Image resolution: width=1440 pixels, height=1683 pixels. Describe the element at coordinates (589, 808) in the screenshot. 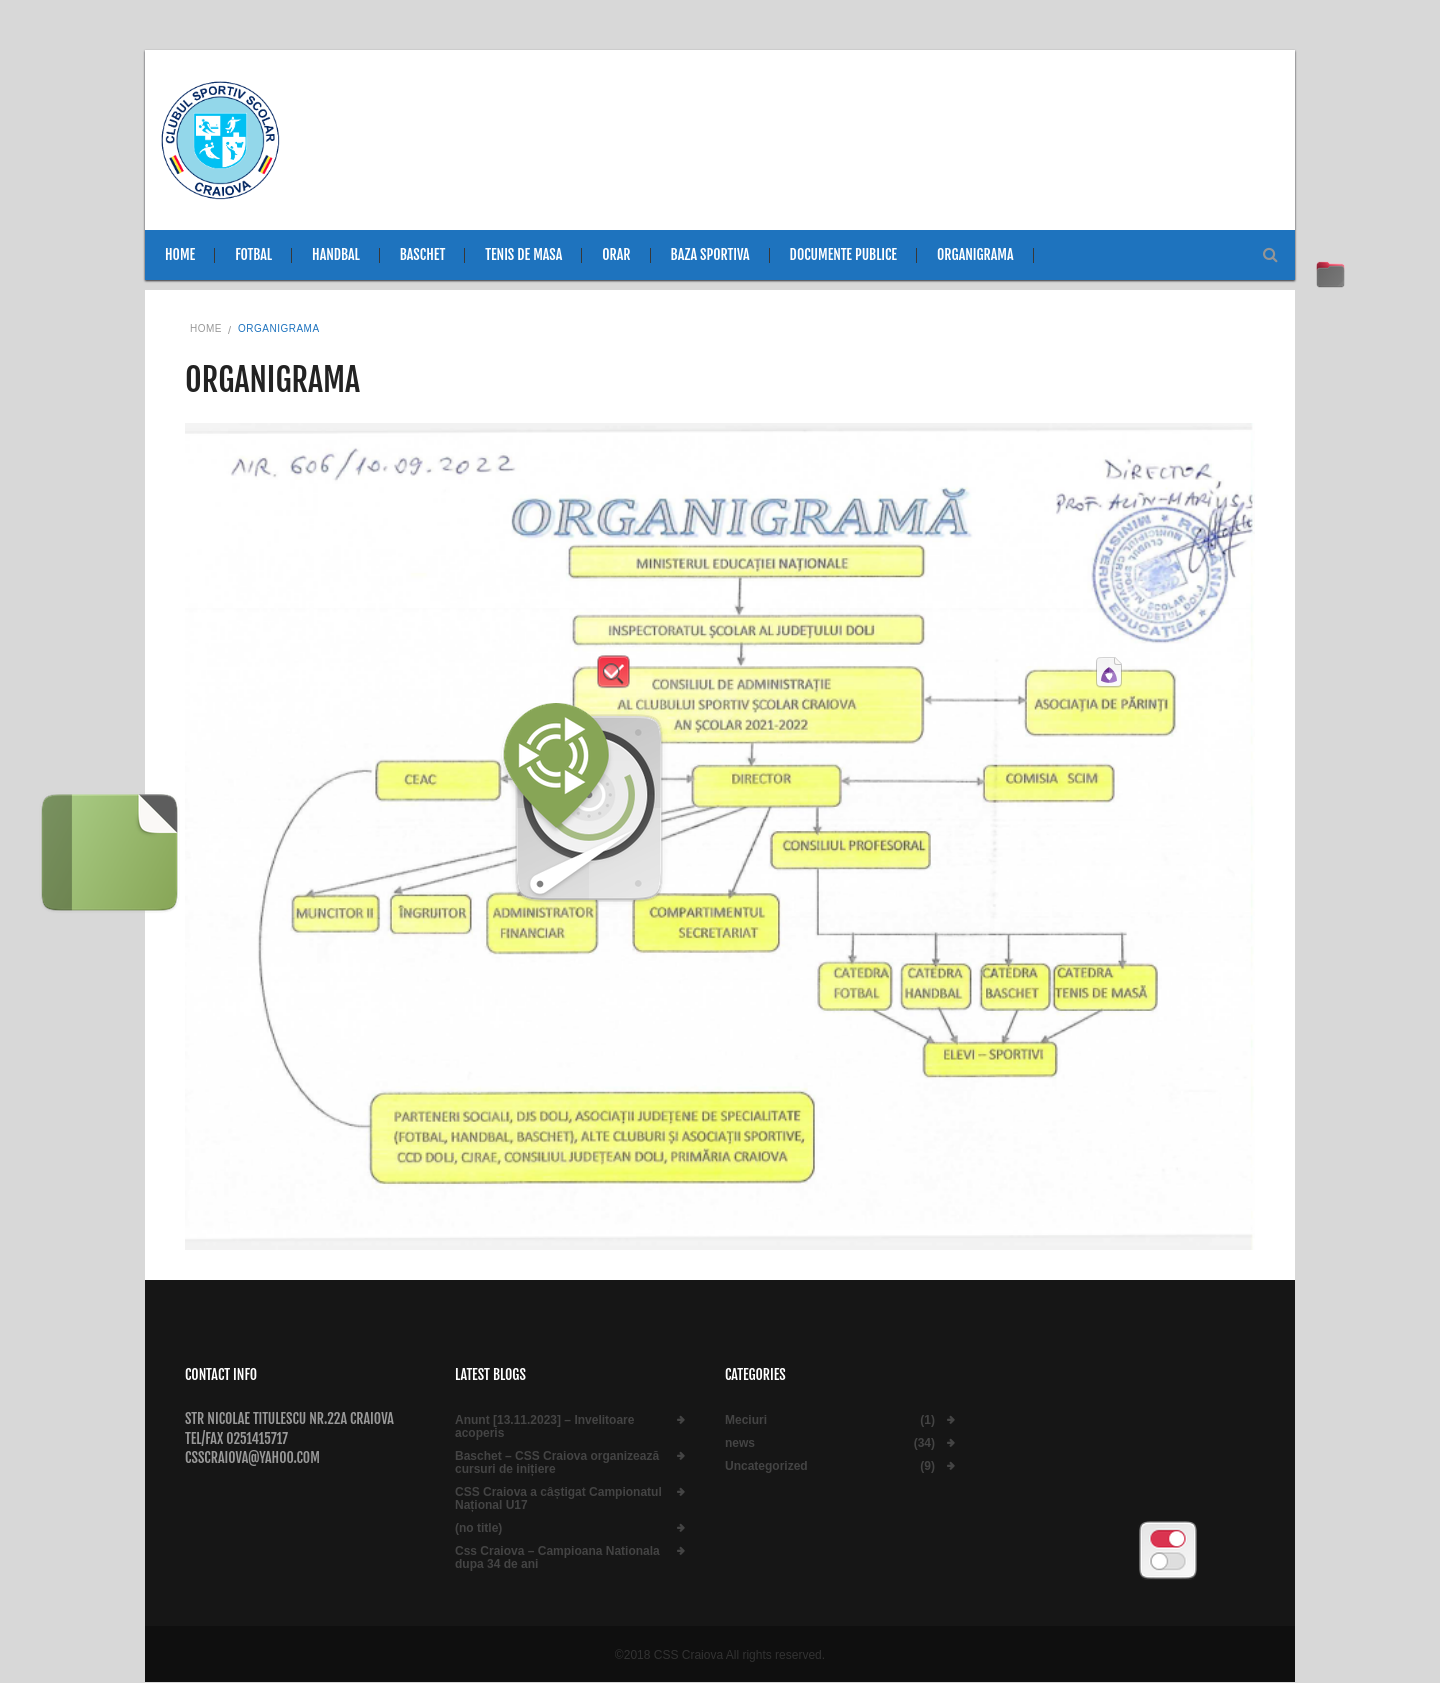

I see `launch ubuntu installer application` at that location.